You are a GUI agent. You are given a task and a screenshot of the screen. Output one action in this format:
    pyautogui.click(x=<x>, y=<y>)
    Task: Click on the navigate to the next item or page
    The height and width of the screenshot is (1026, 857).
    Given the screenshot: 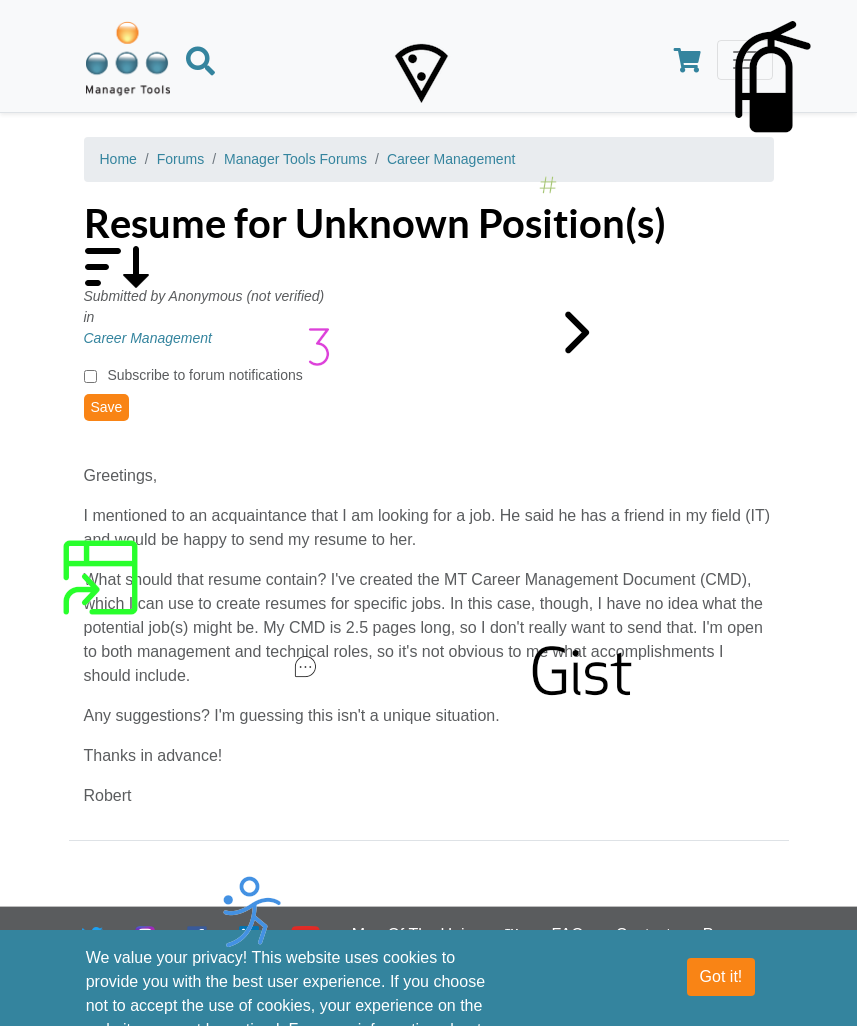 What is the action you would take?
    pyautogui.click(x=573, y=332)
    